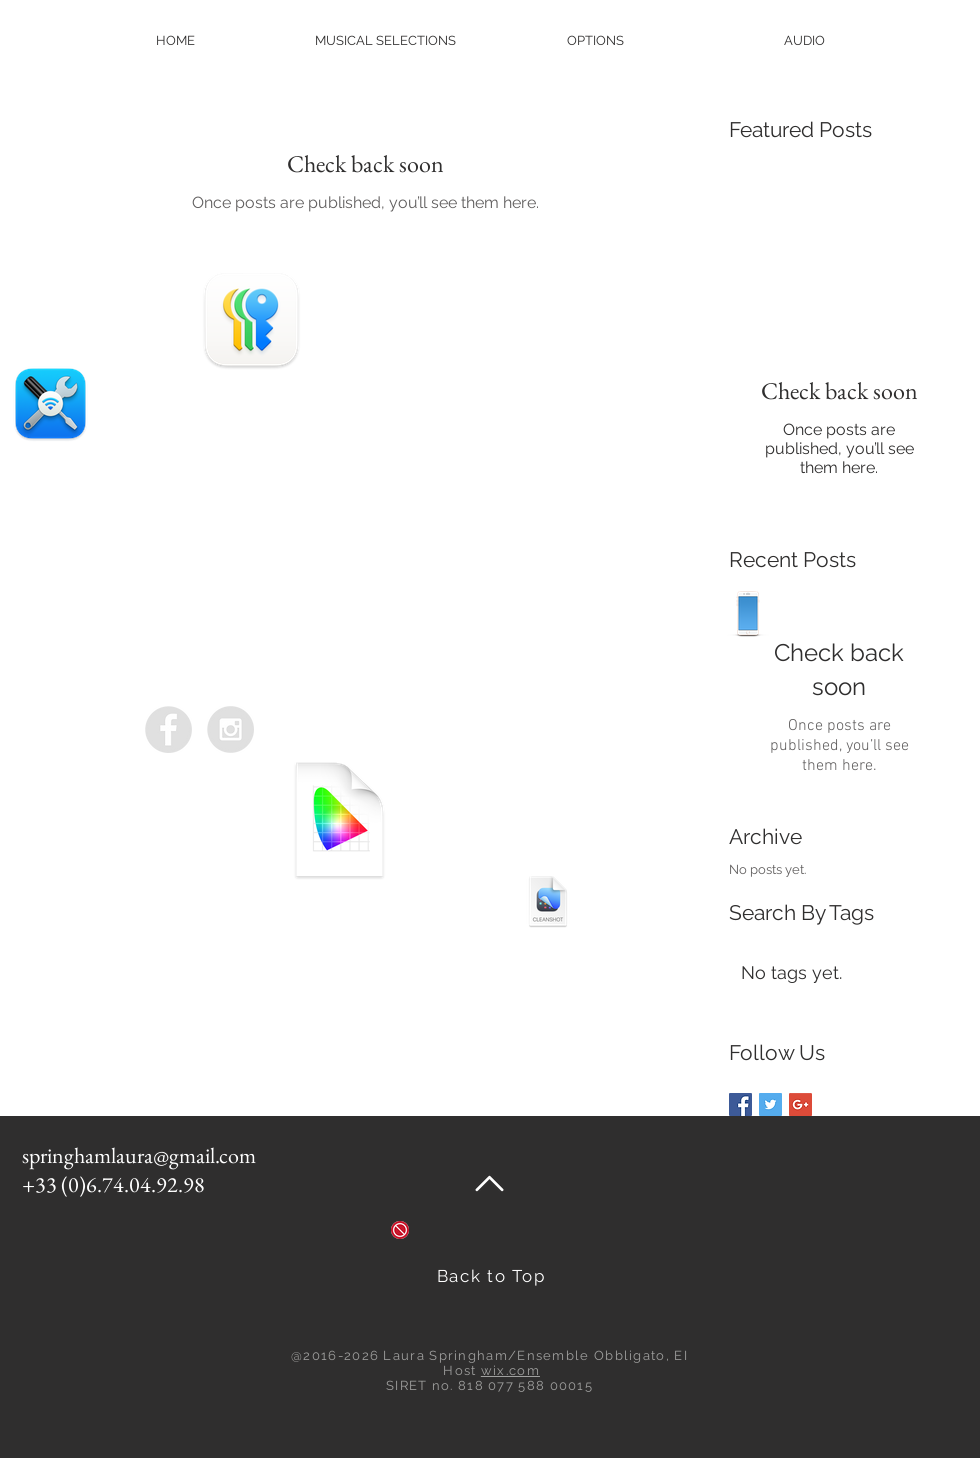  I want to click on open a screenshot or capture in CleanShot X, so click(548, 901).